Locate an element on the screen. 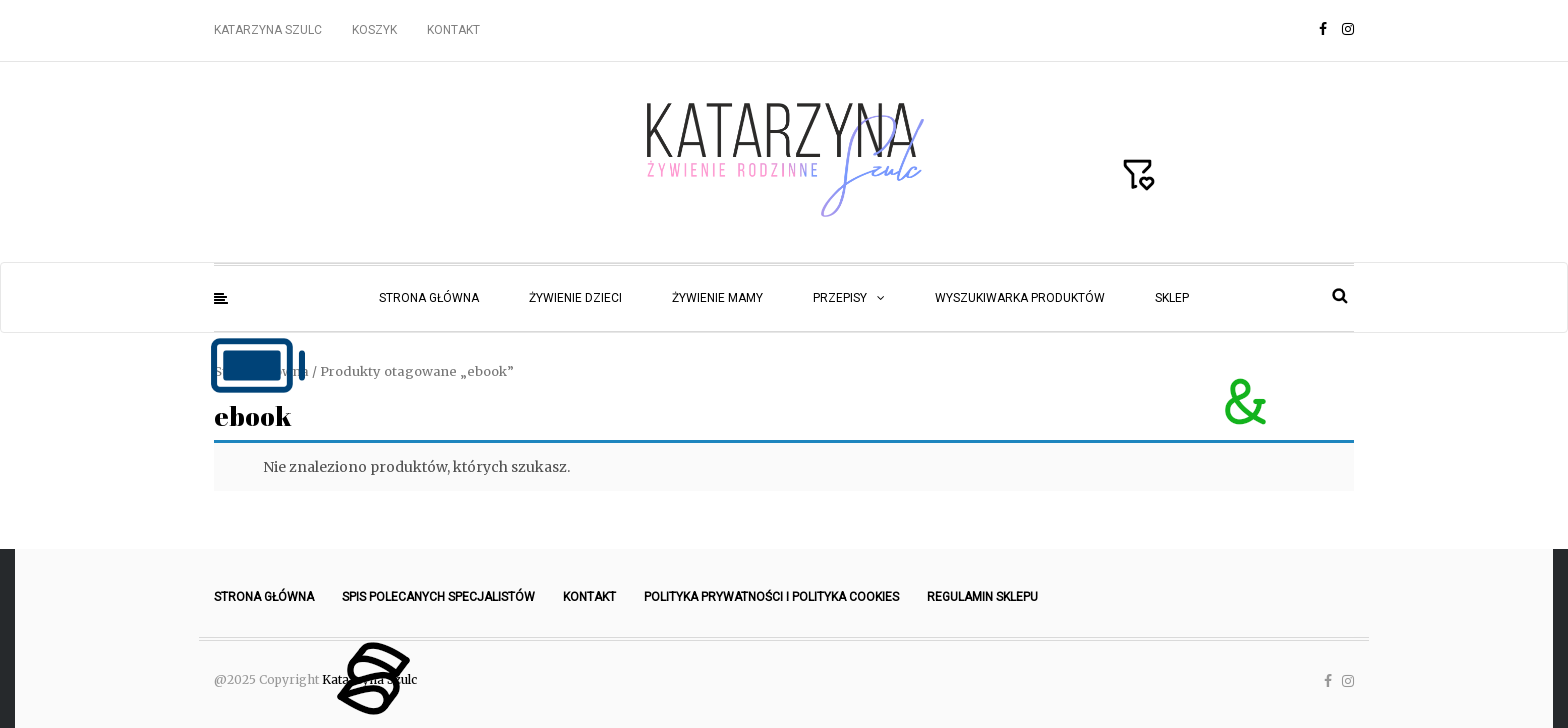  indicates battery is fully charged is located at coordinates (256, 365).